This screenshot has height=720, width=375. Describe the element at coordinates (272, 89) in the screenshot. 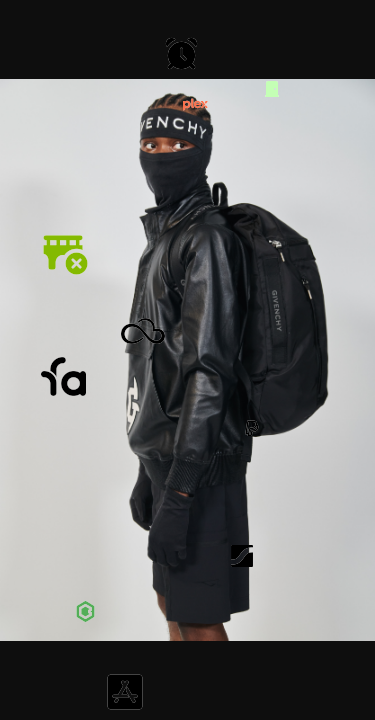

I see `log out or exit the current session` at that location.